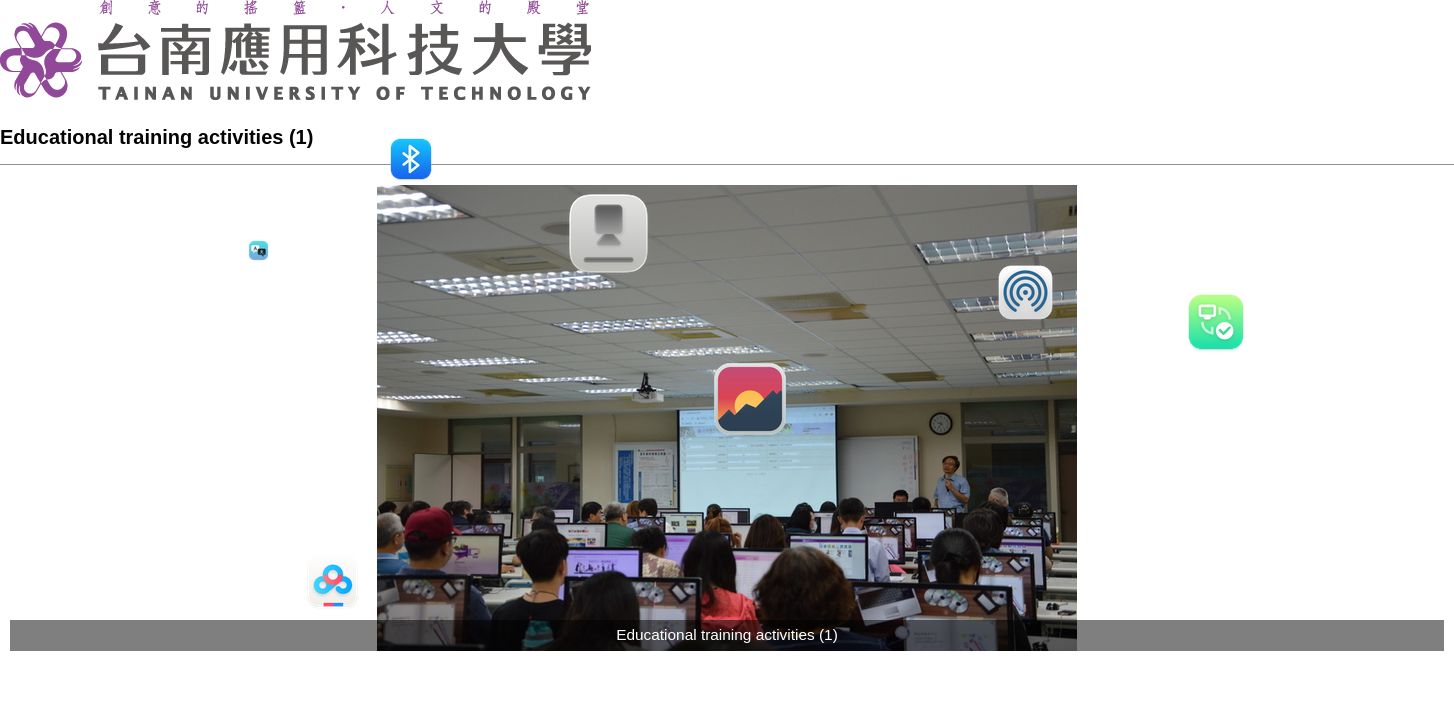 Image resolution: width=1454 pixels, height=720 pixels. What do you see at coordinates (1025, 292) in the screenshot?
I see `open snapdrop for local file sharing` at bounding box center [1025, 292].